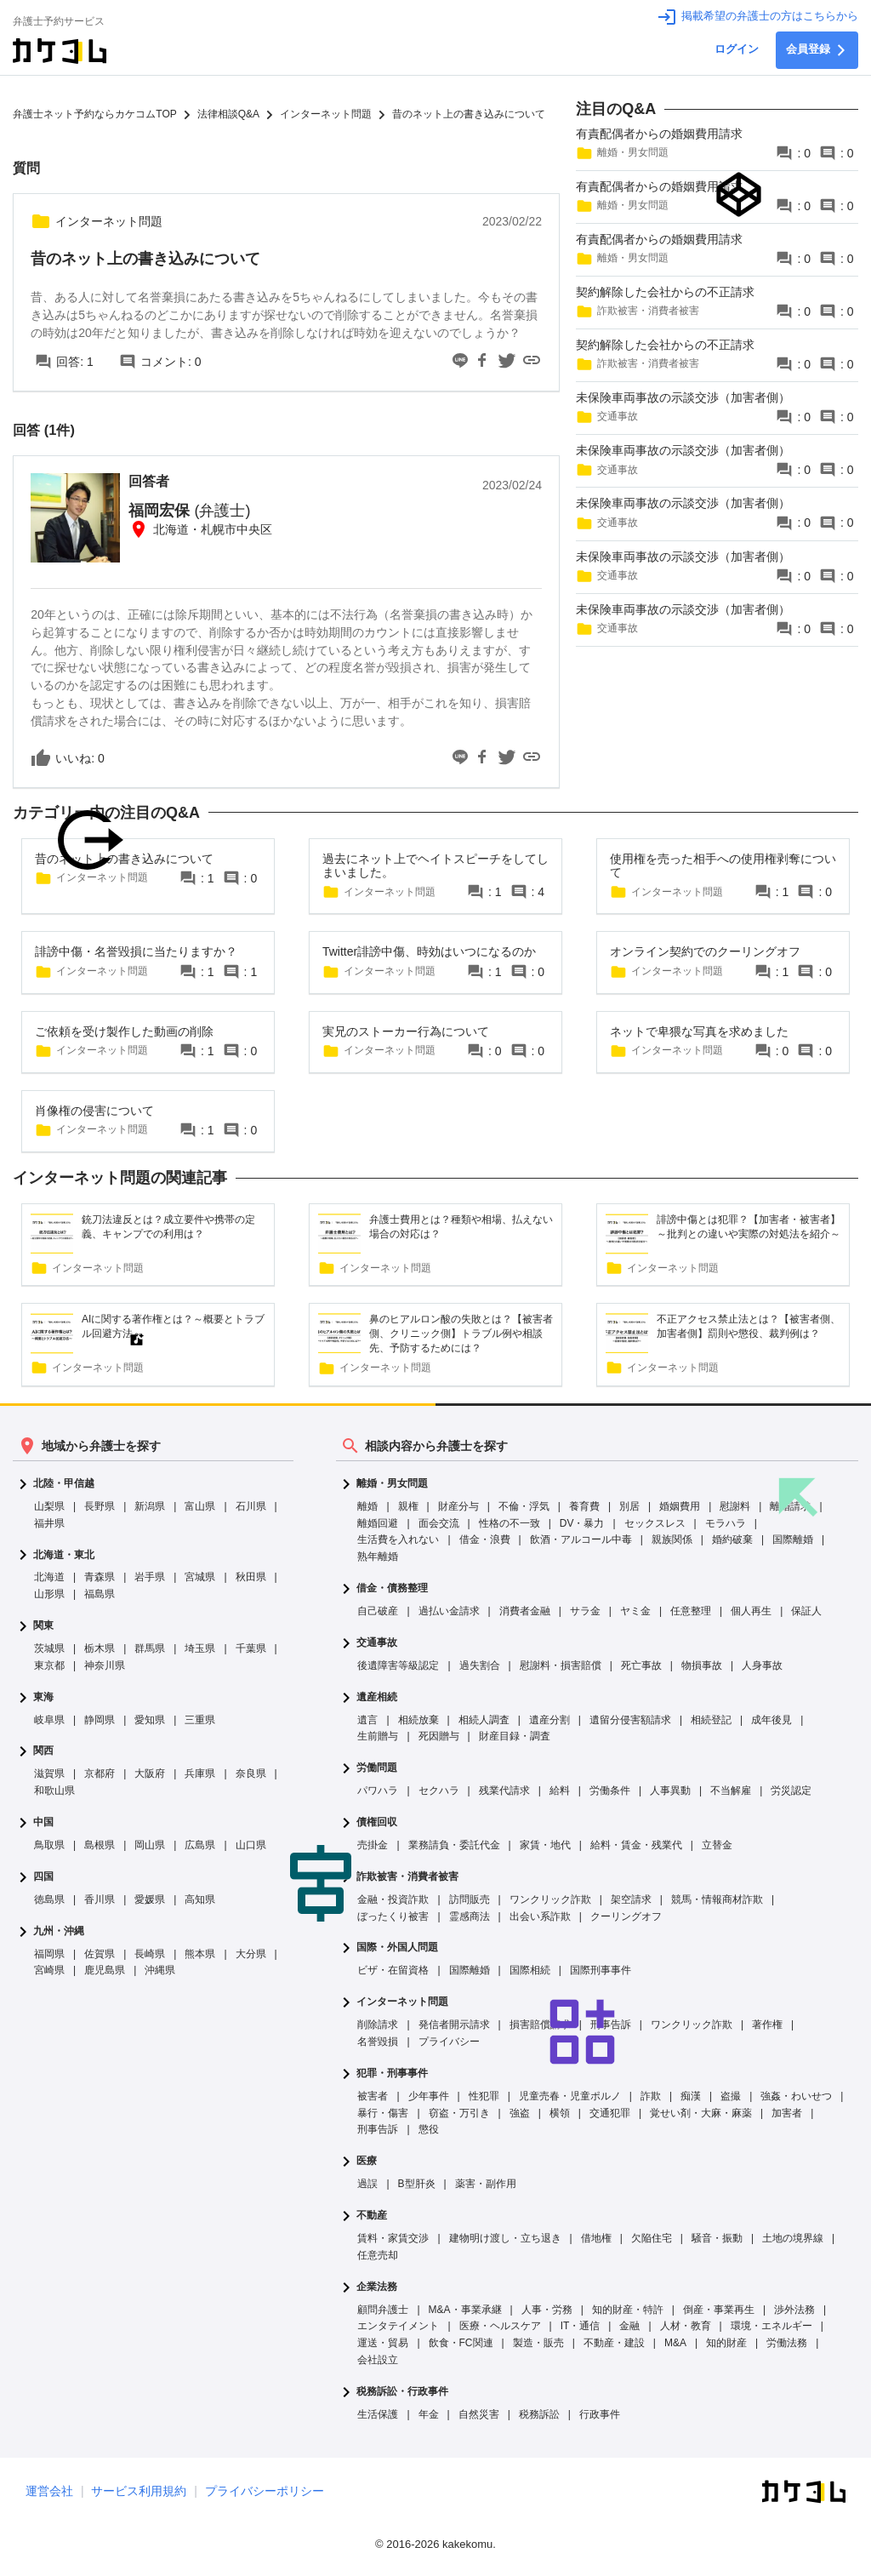 The image size is (871, 2576). I want to click on ai-powered music or audio generation, so click(136, 1339).